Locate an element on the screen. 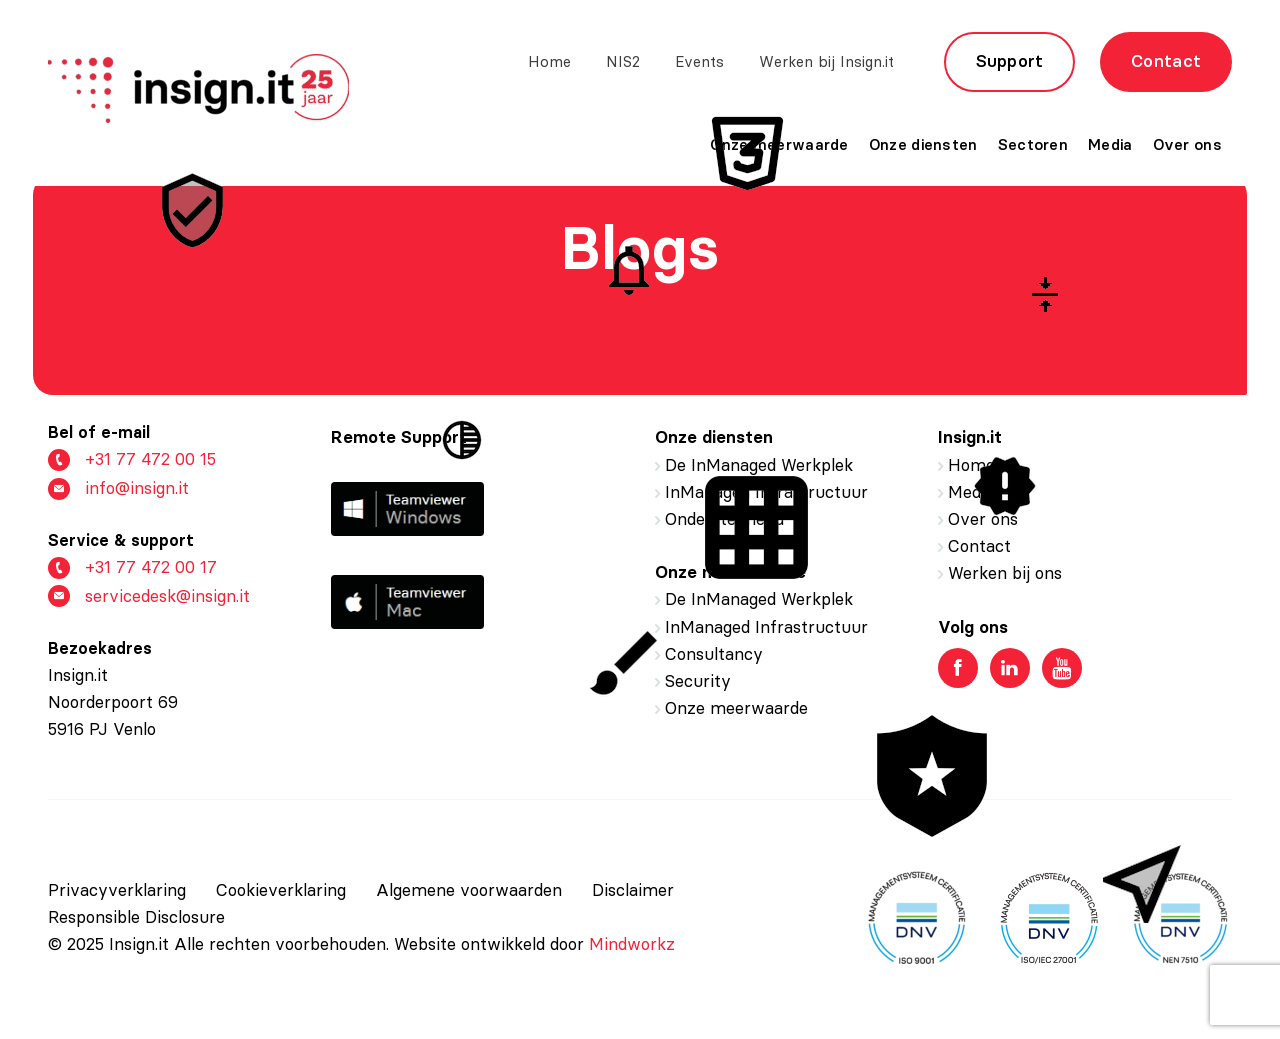 The width and height of the screenshot is (1280, 1039). view data in grid or table format is located at coordinates (756, 527).